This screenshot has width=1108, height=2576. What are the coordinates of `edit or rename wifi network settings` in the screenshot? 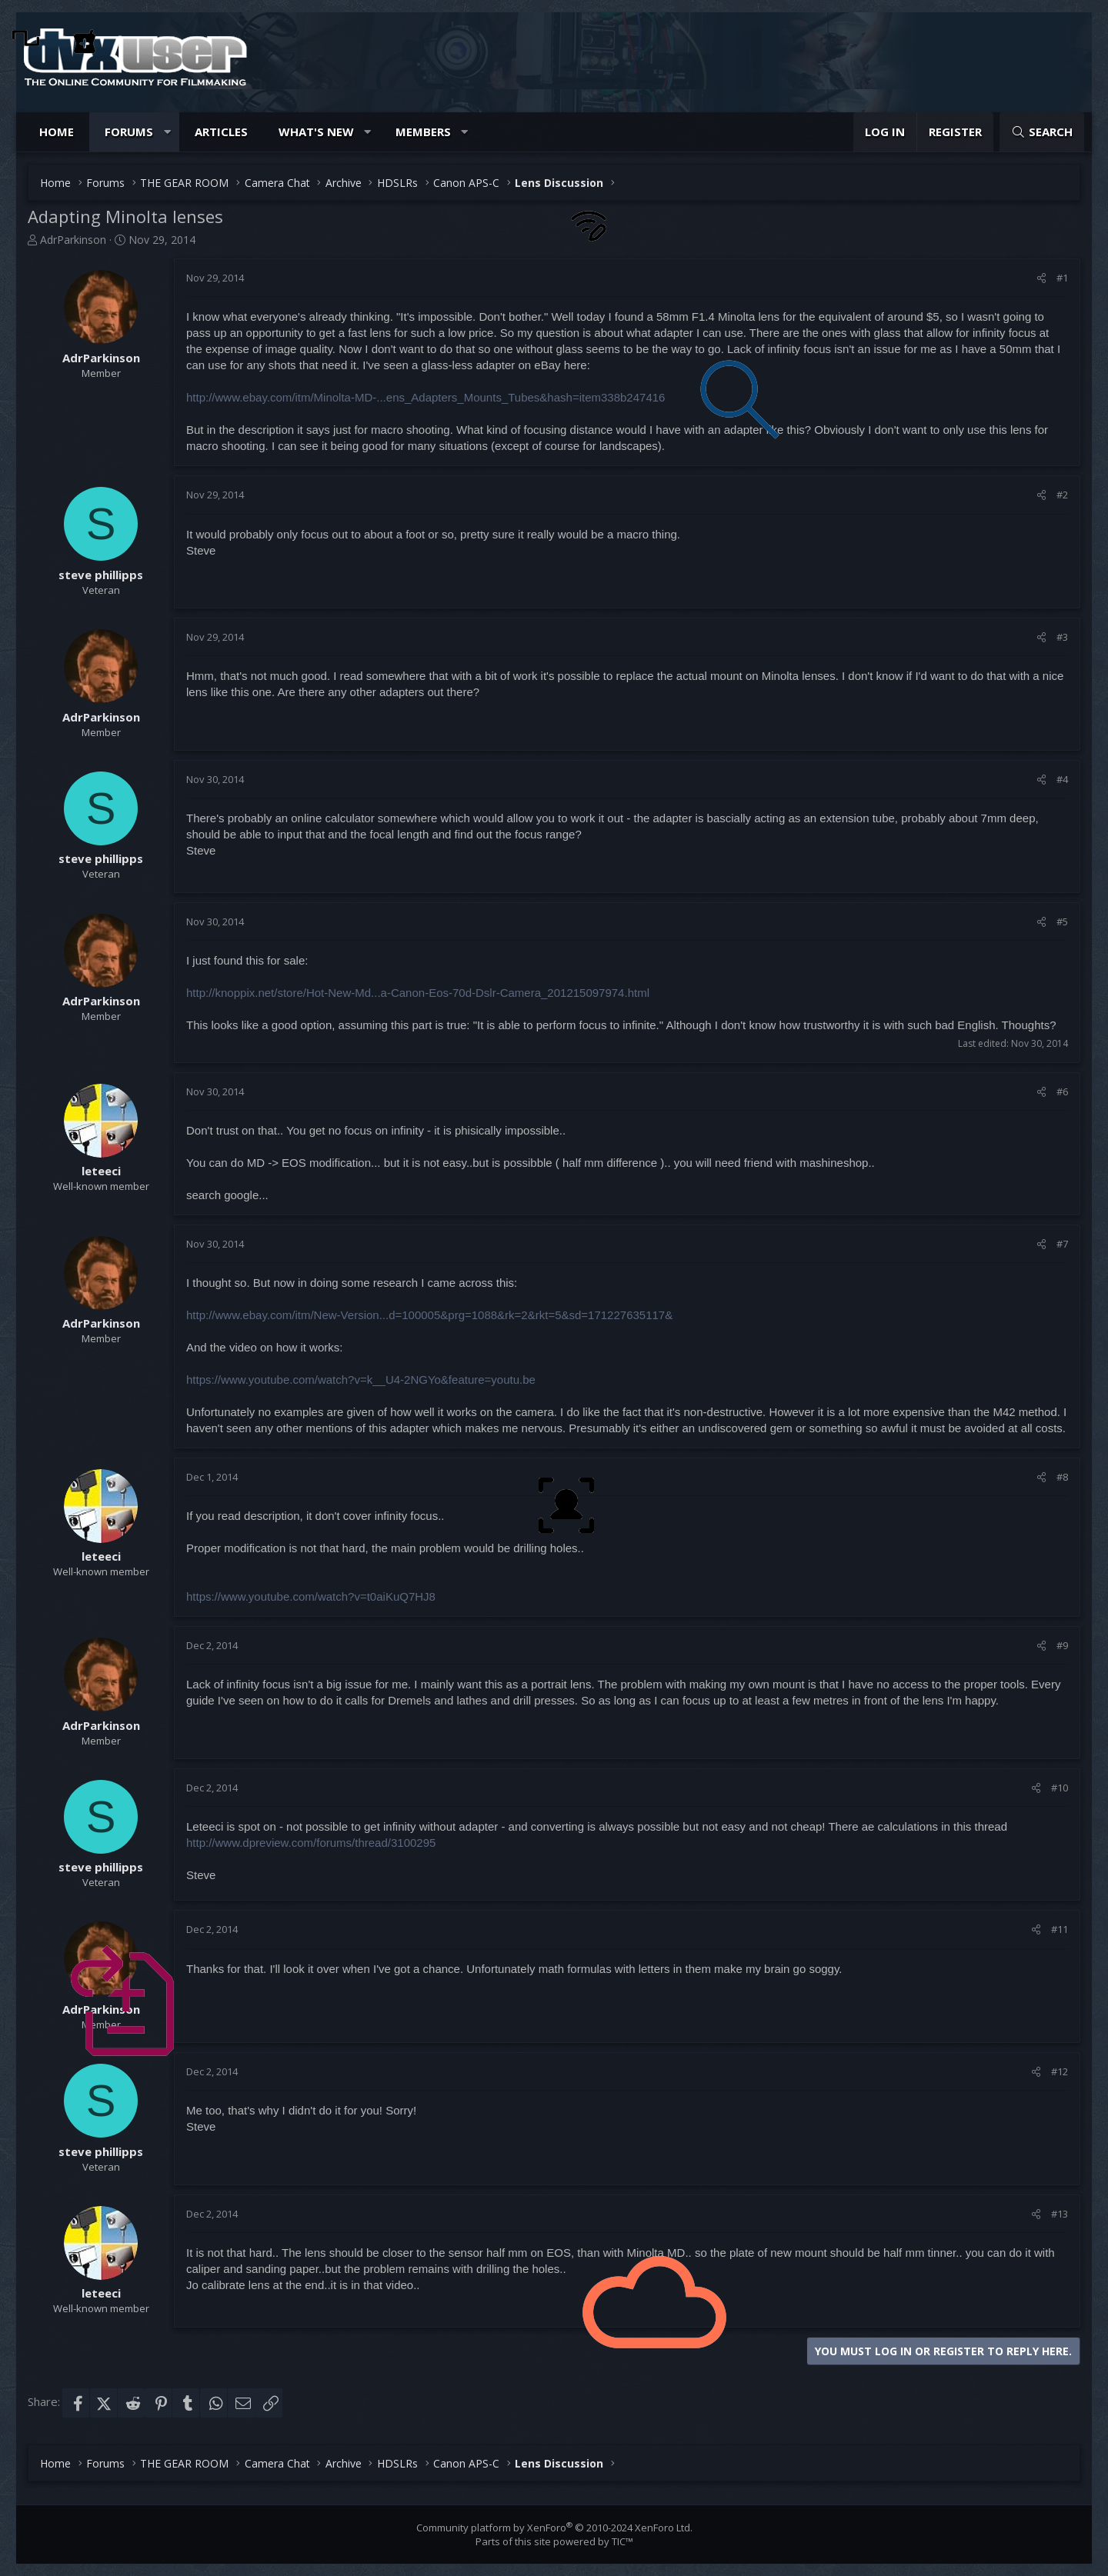 It's located at (589, 224).